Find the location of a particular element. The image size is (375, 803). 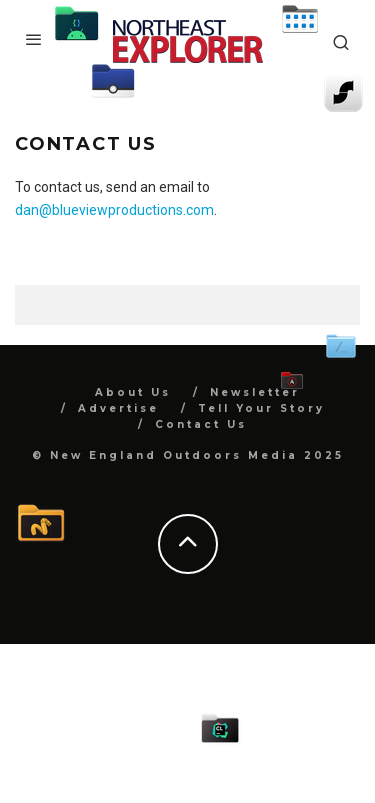

access the root directory is located at coordinates (341, 346).